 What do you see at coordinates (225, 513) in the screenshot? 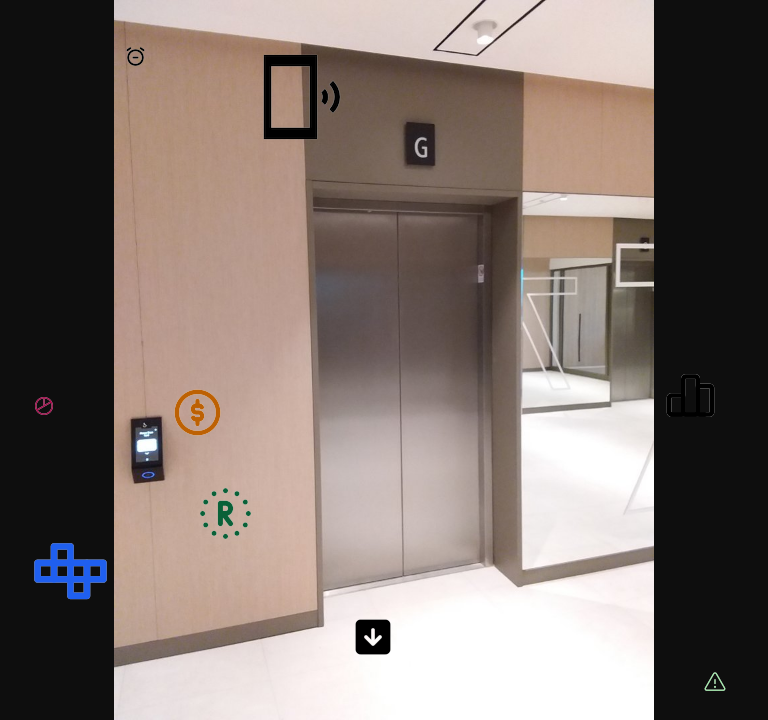
I see `indicates registered trademark or rights reserved` at bounding box center [225, 513].